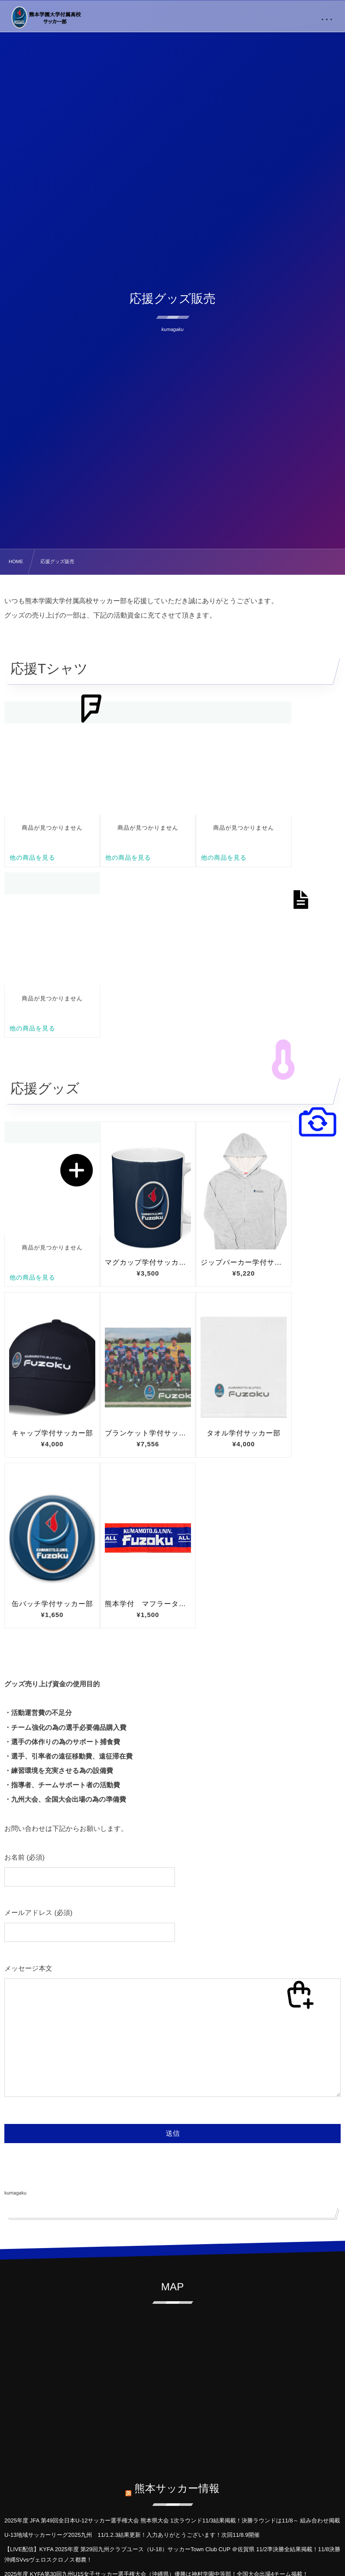 This screenshot has height=2576, width=345. I want to click on indicates high temperature or heat level, so click(283, 1060).